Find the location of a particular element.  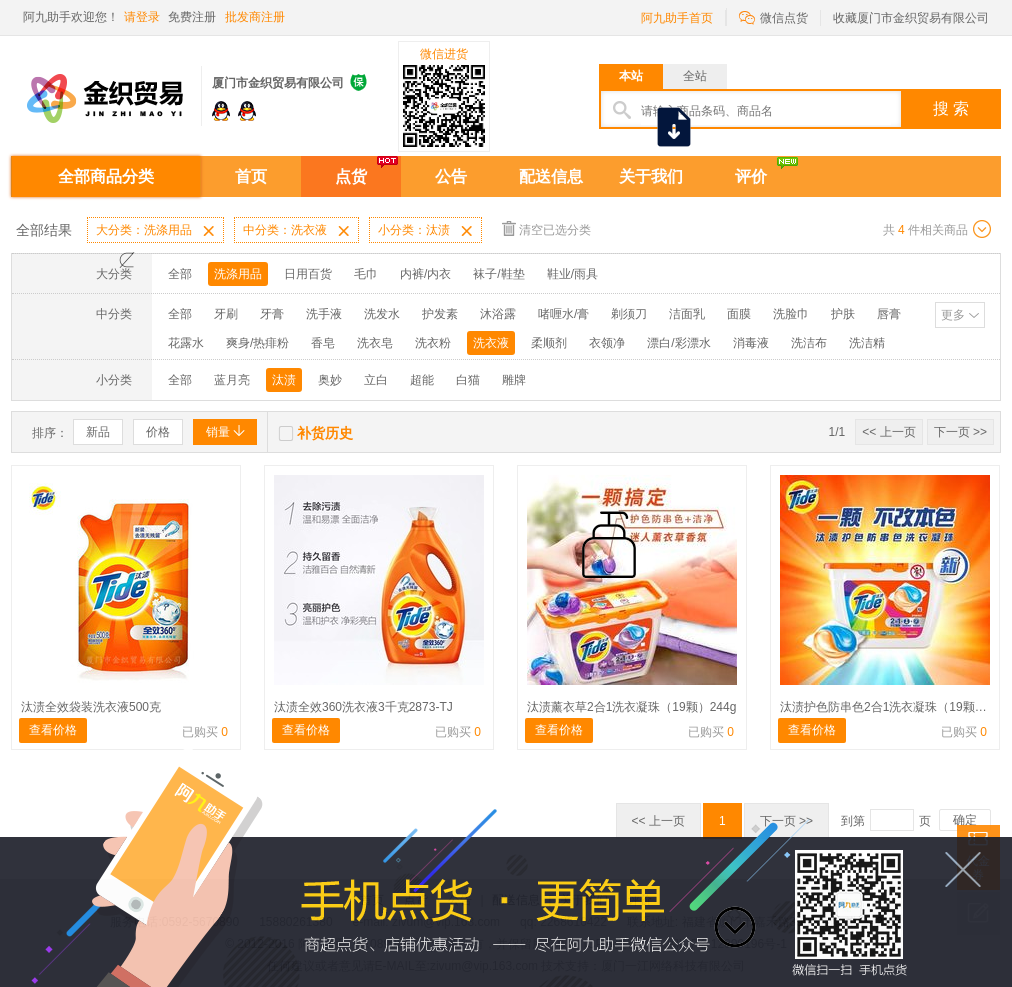

expand to show more content is located at coordinates (735, 927).